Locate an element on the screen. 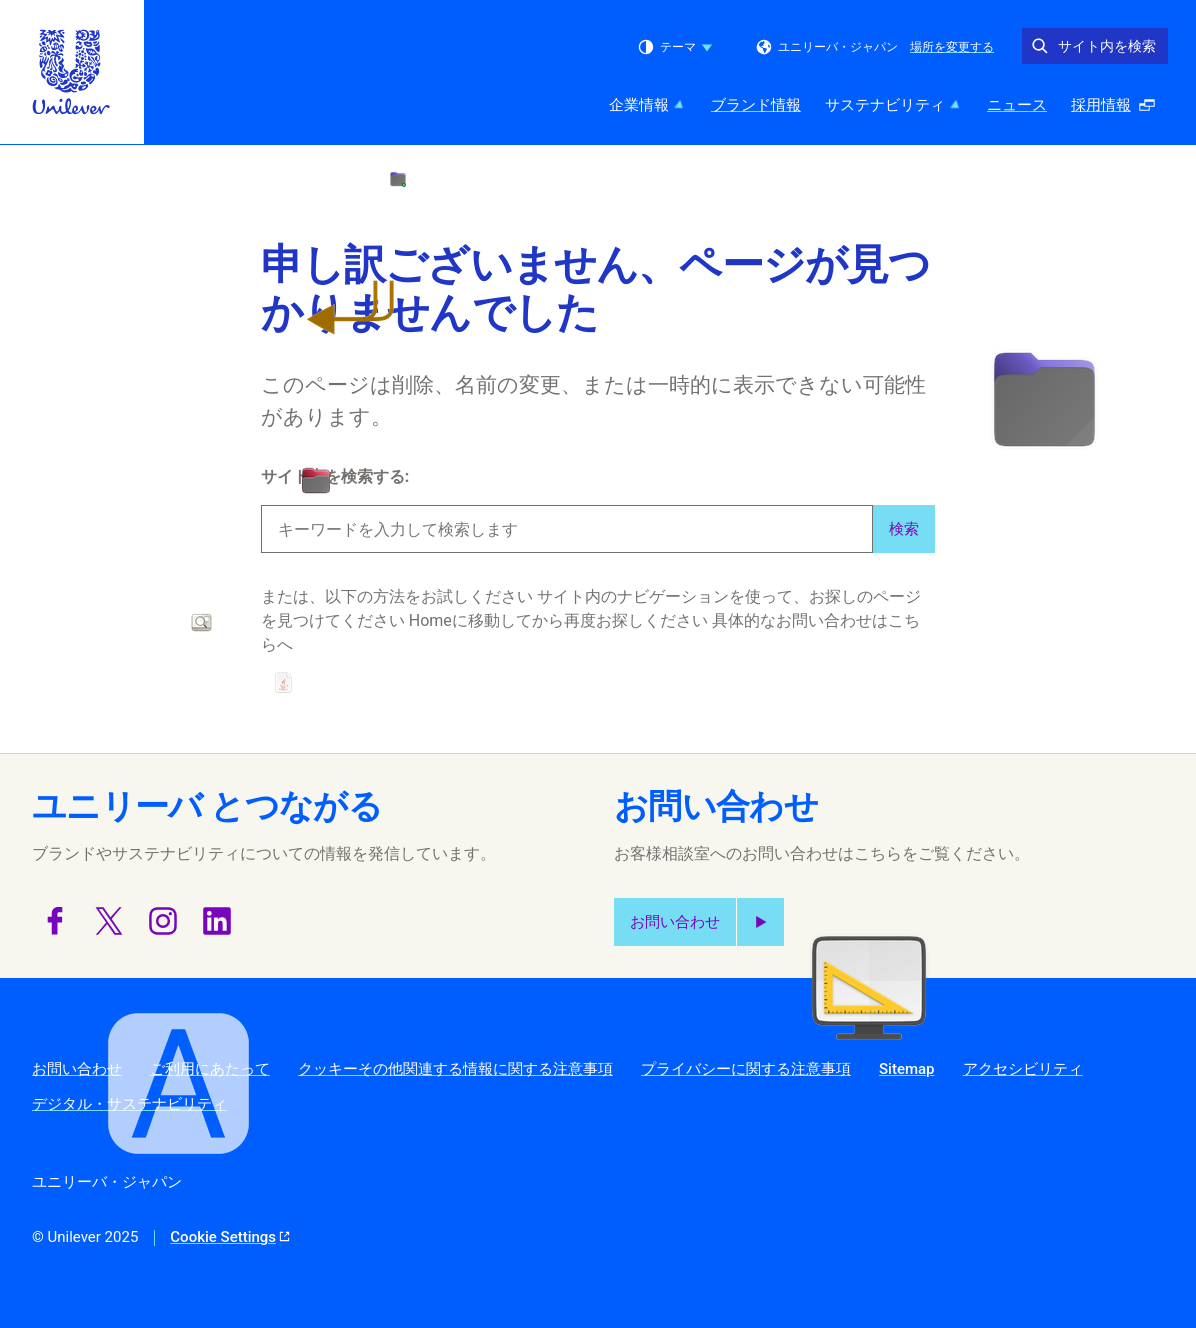 The height and width of the screenshot is (1328, 1196). indicates an open or active folder is located at coordinates (316, 480).